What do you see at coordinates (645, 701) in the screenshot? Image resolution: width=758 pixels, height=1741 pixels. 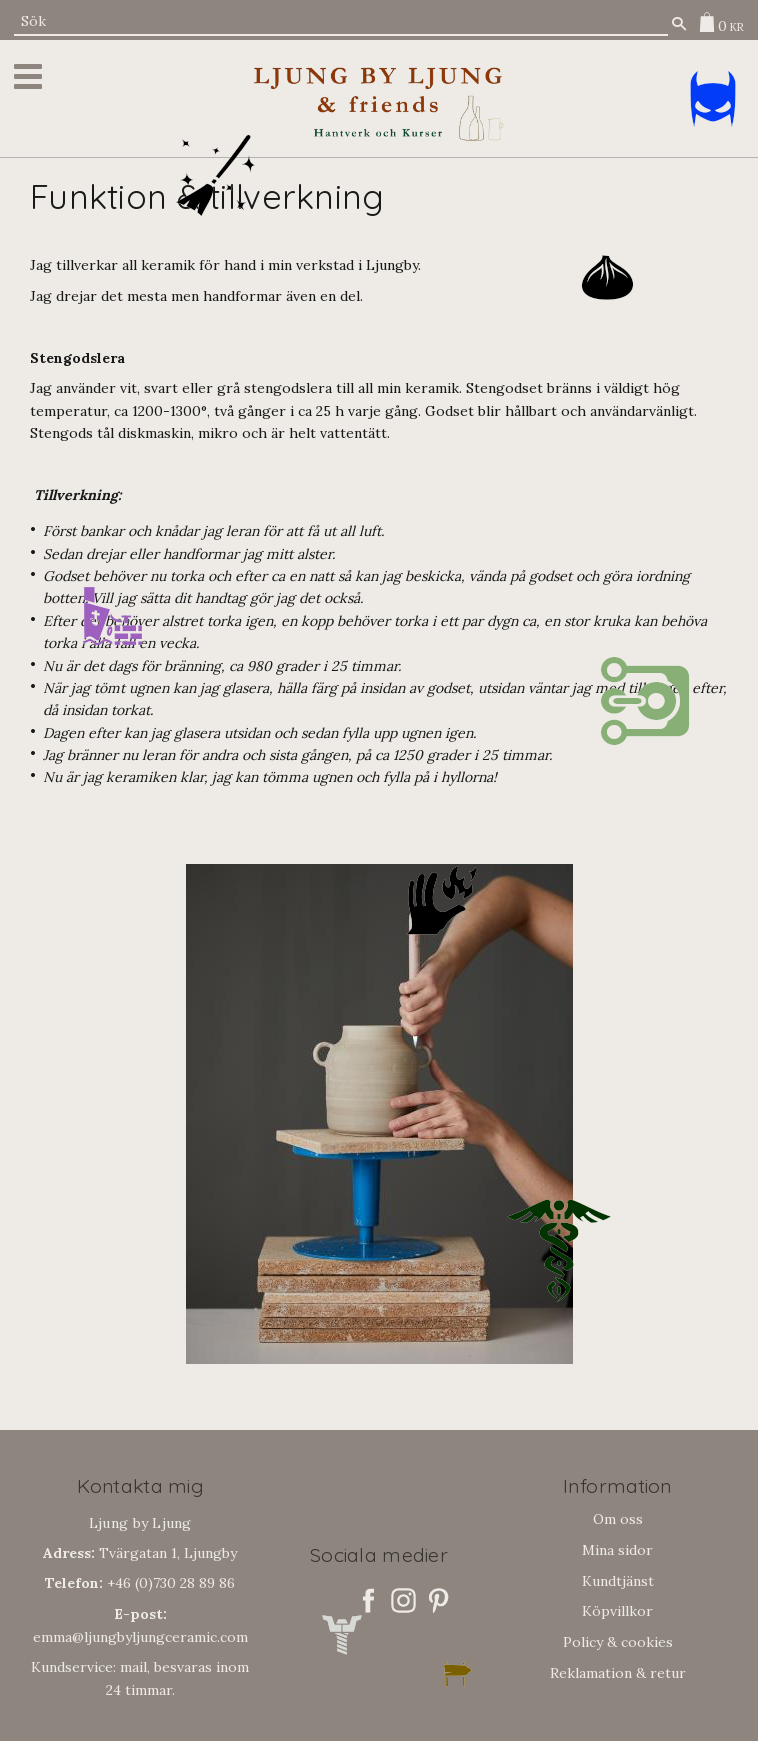 I see `access connection or node settings` at bounding box center [645, 701].